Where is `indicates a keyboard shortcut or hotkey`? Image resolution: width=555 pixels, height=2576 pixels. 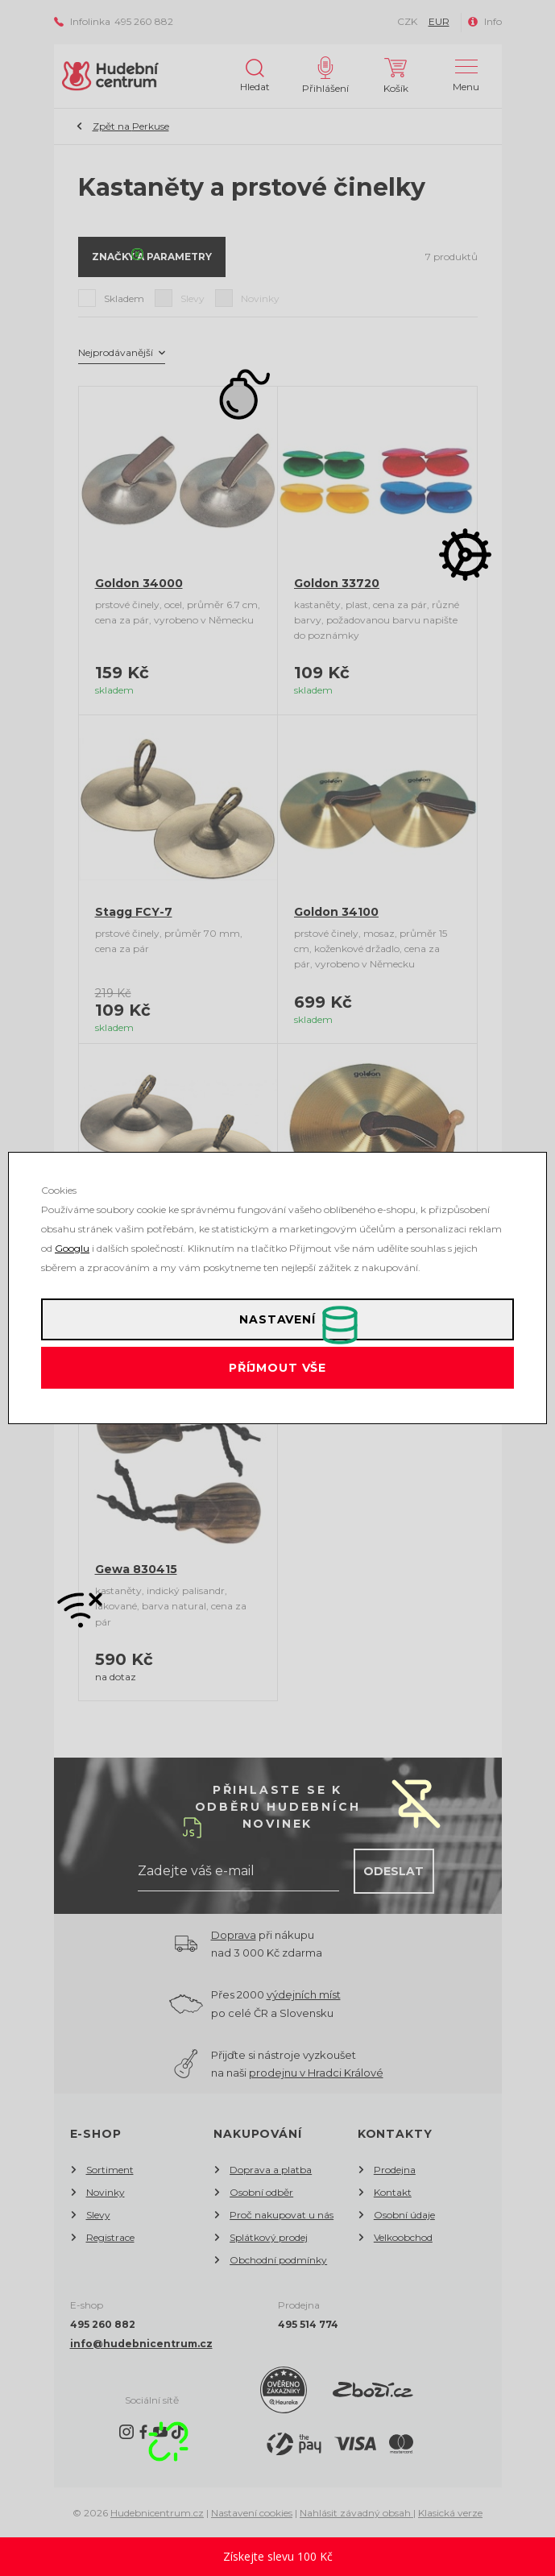
indicates a keyboard shortcut or hotkey is located at coordinates (137, 254).